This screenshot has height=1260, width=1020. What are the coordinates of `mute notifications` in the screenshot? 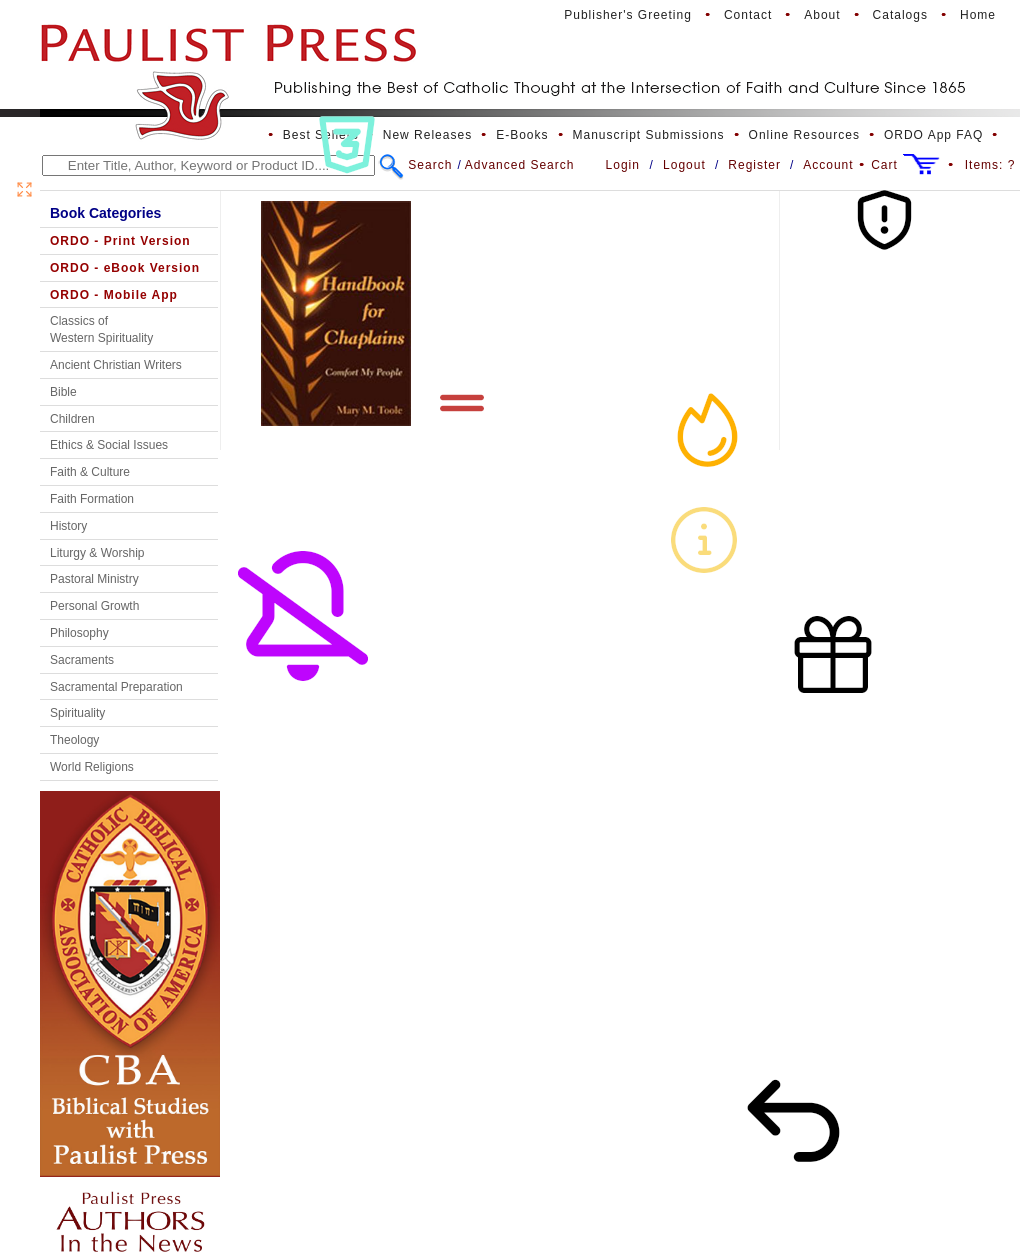 It's located at (303, 616).